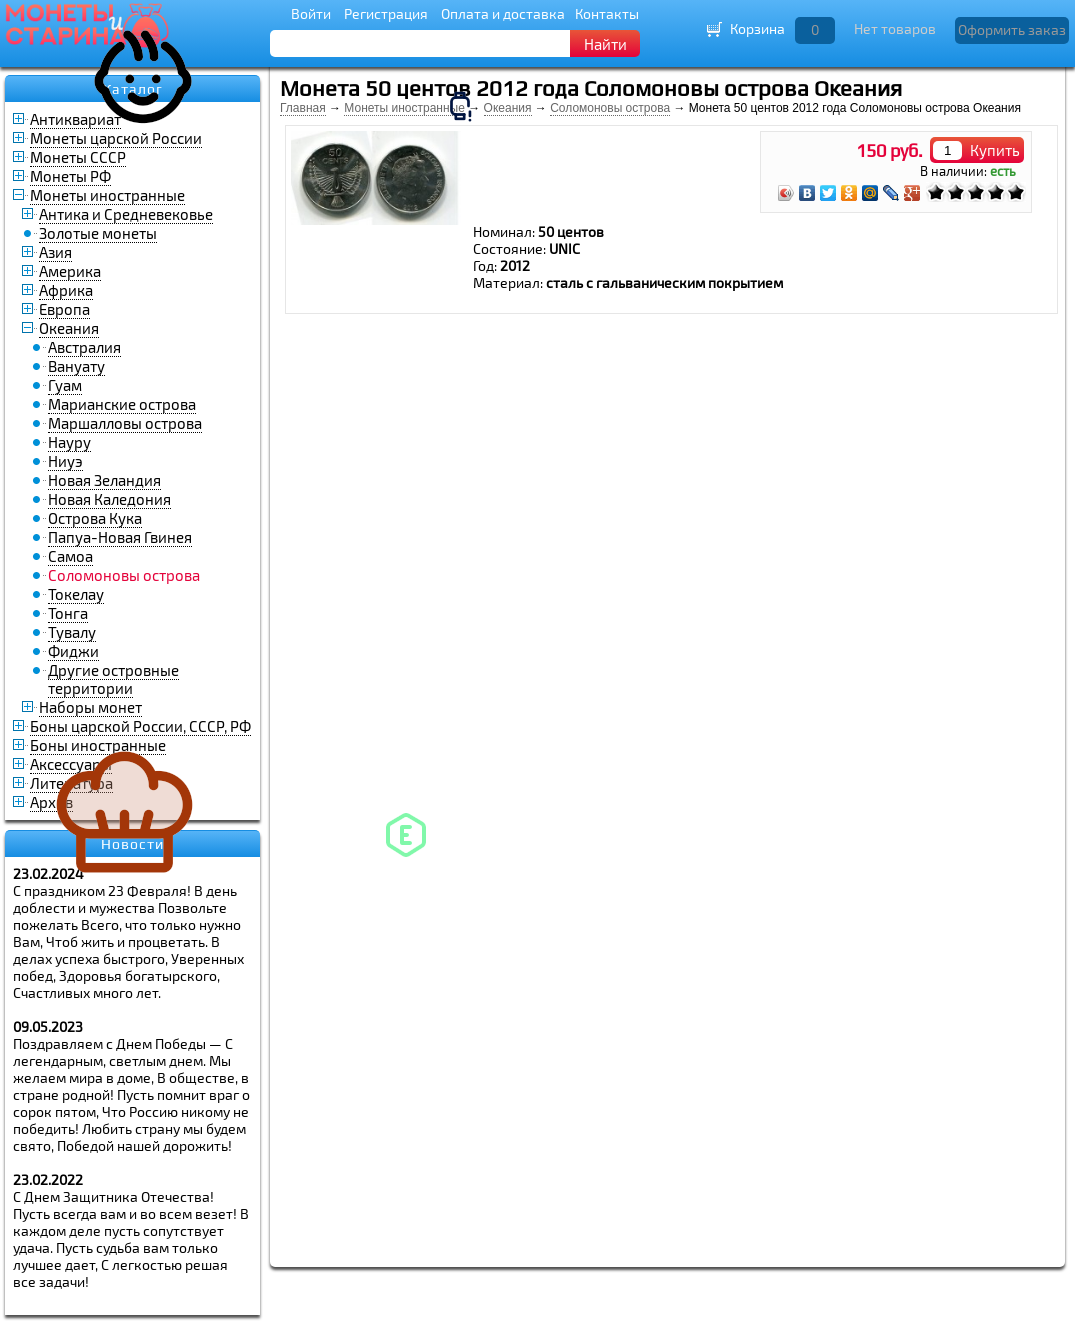  I want to click on browse recipes or cooking content, so click(124, 814).